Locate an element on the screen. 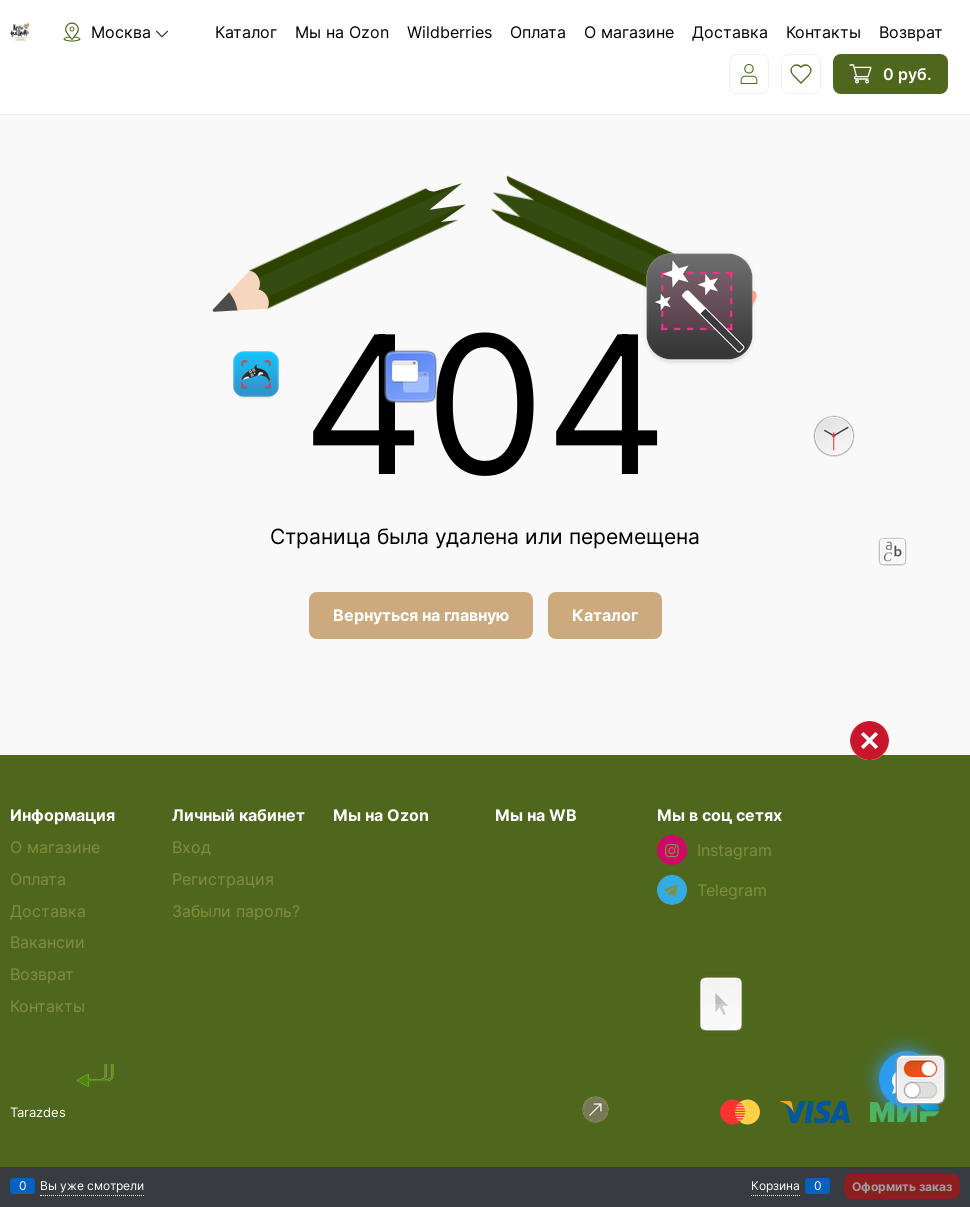  open normcap screen capture tool is located at coordinates (699, 306).